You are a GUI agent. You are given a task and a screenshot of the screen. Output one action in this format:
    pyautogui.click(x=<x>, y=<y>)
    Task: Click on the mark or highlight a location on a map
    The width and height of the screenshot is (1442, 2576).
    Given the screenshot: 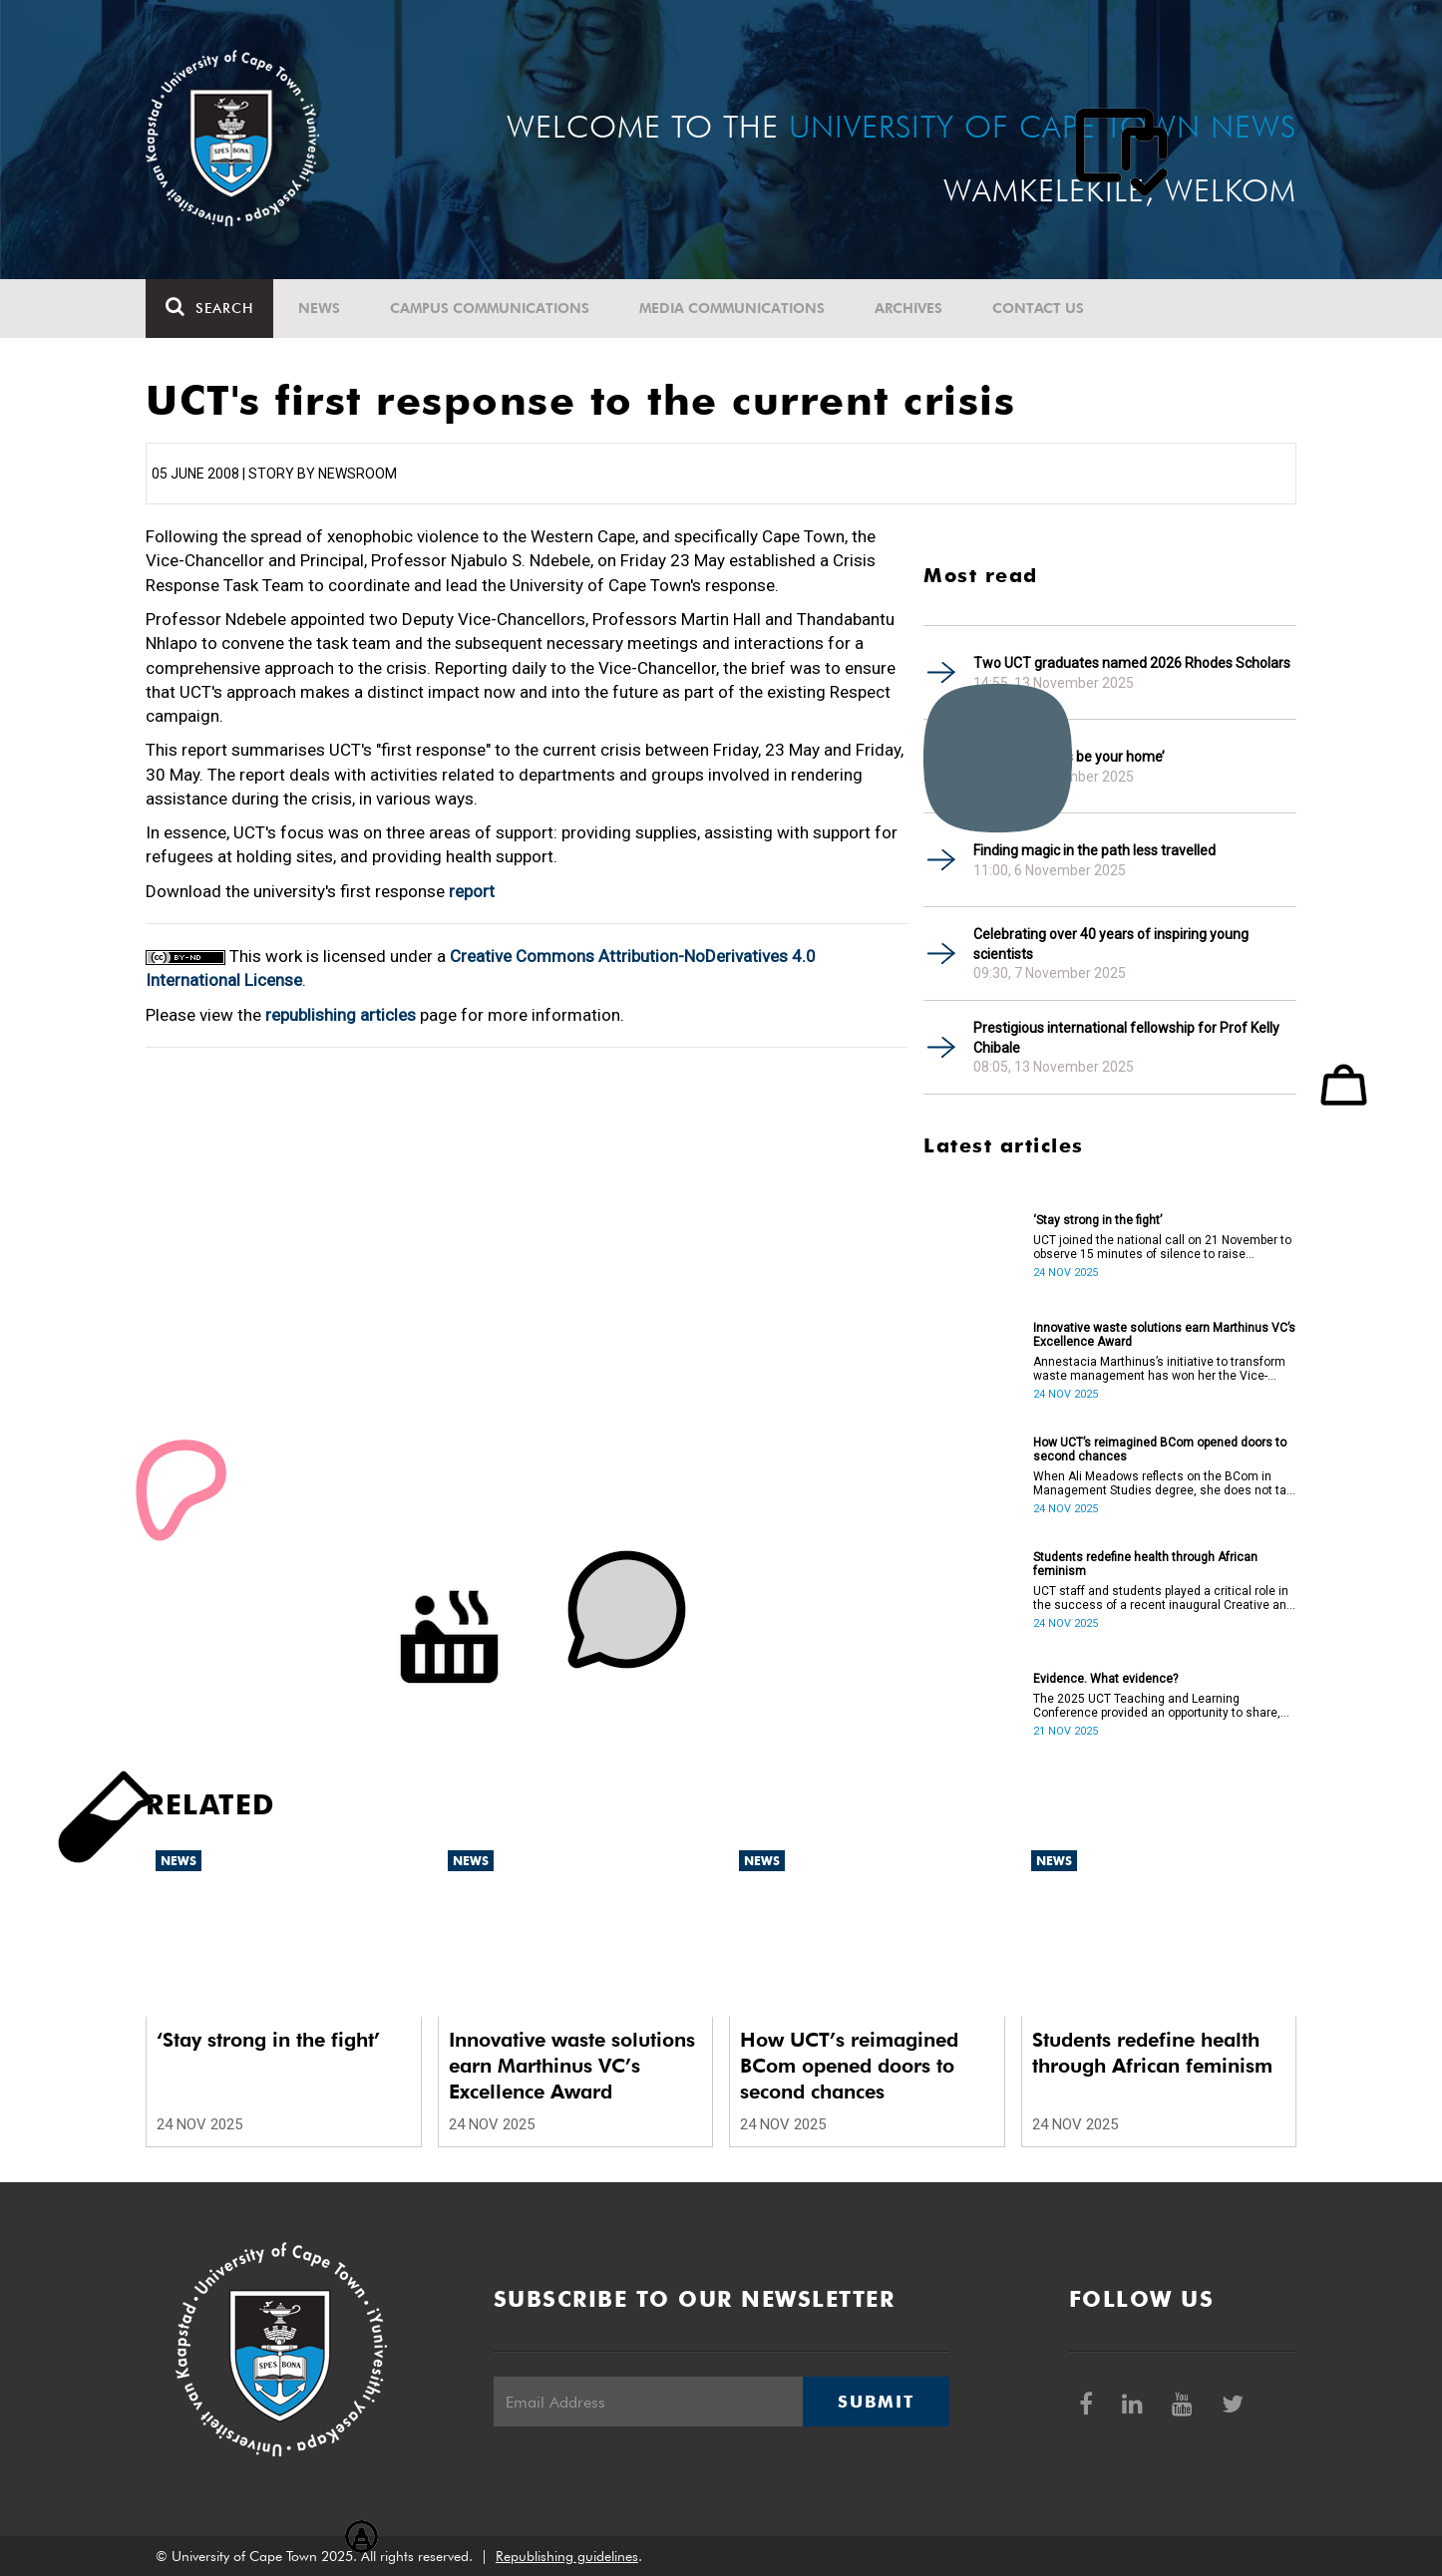 What is the action you would take?
    pyautogui.click(x=361, y=2536)
    